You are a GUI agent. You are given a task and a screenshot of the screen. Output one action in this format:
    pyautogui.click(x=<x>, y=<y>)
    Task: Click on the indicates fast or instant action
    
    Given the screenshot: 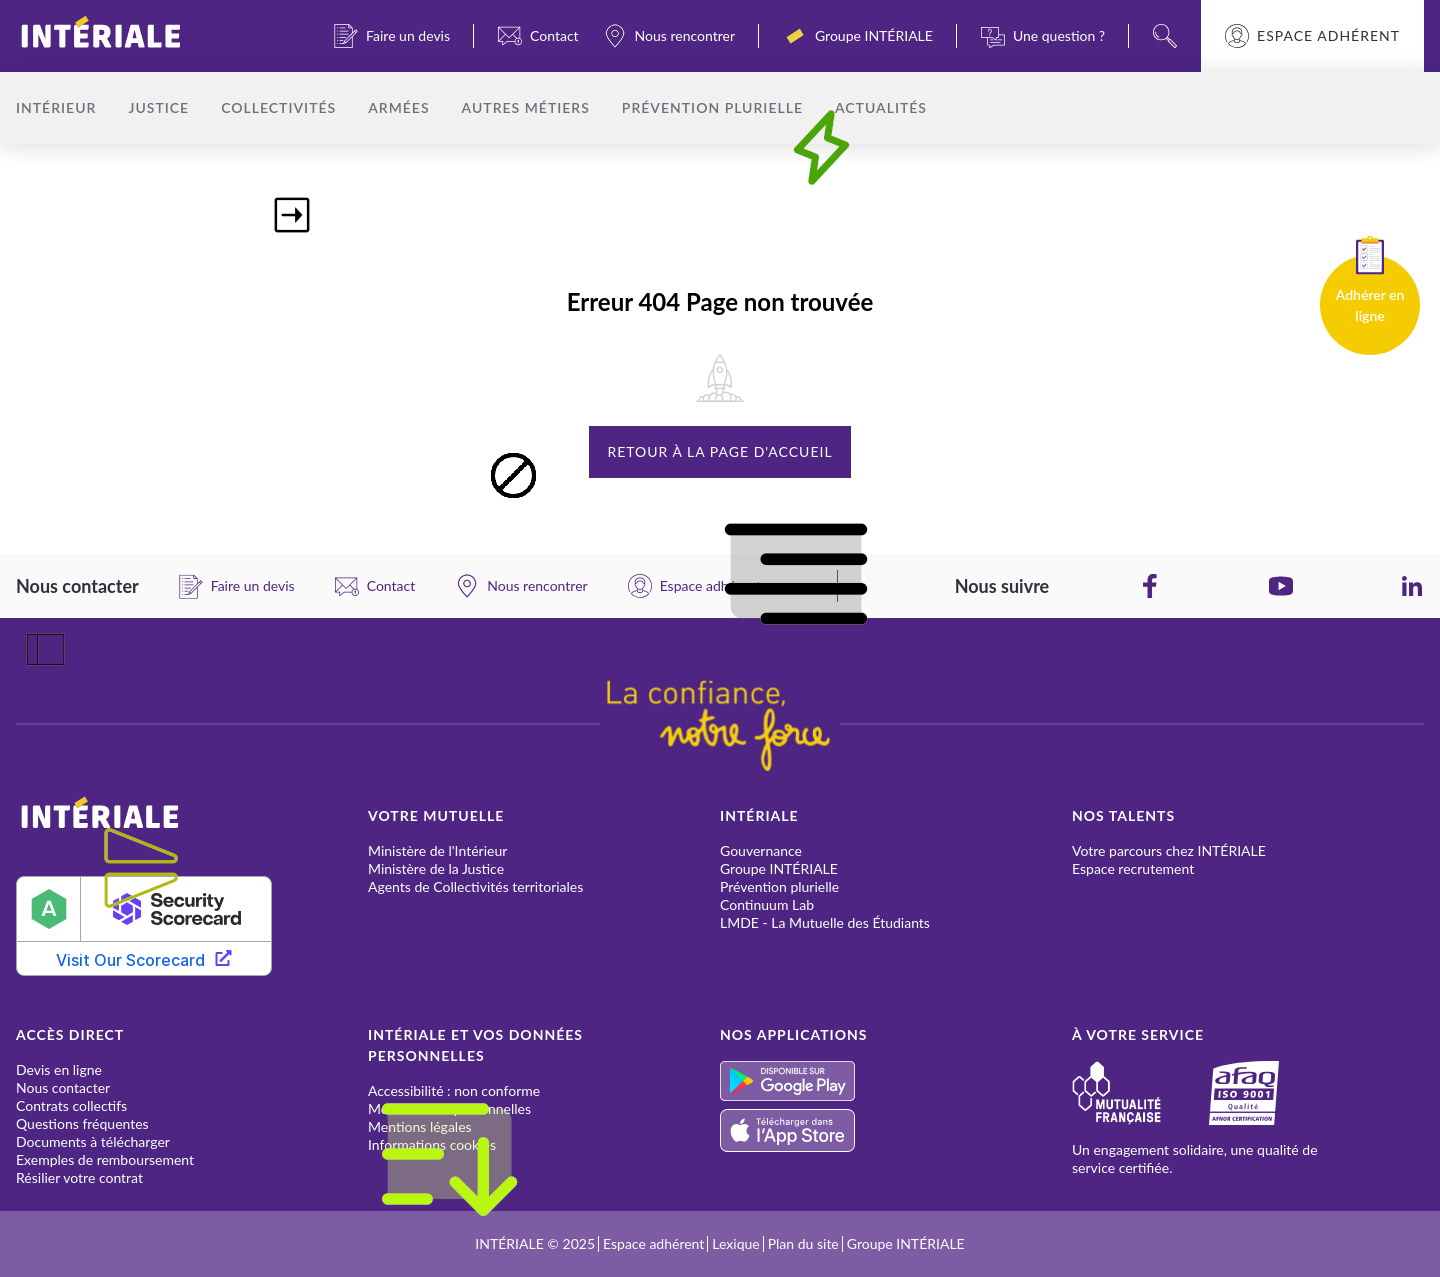 What is the action you would take?
    pyautogui.click(x=821, y=147)
    